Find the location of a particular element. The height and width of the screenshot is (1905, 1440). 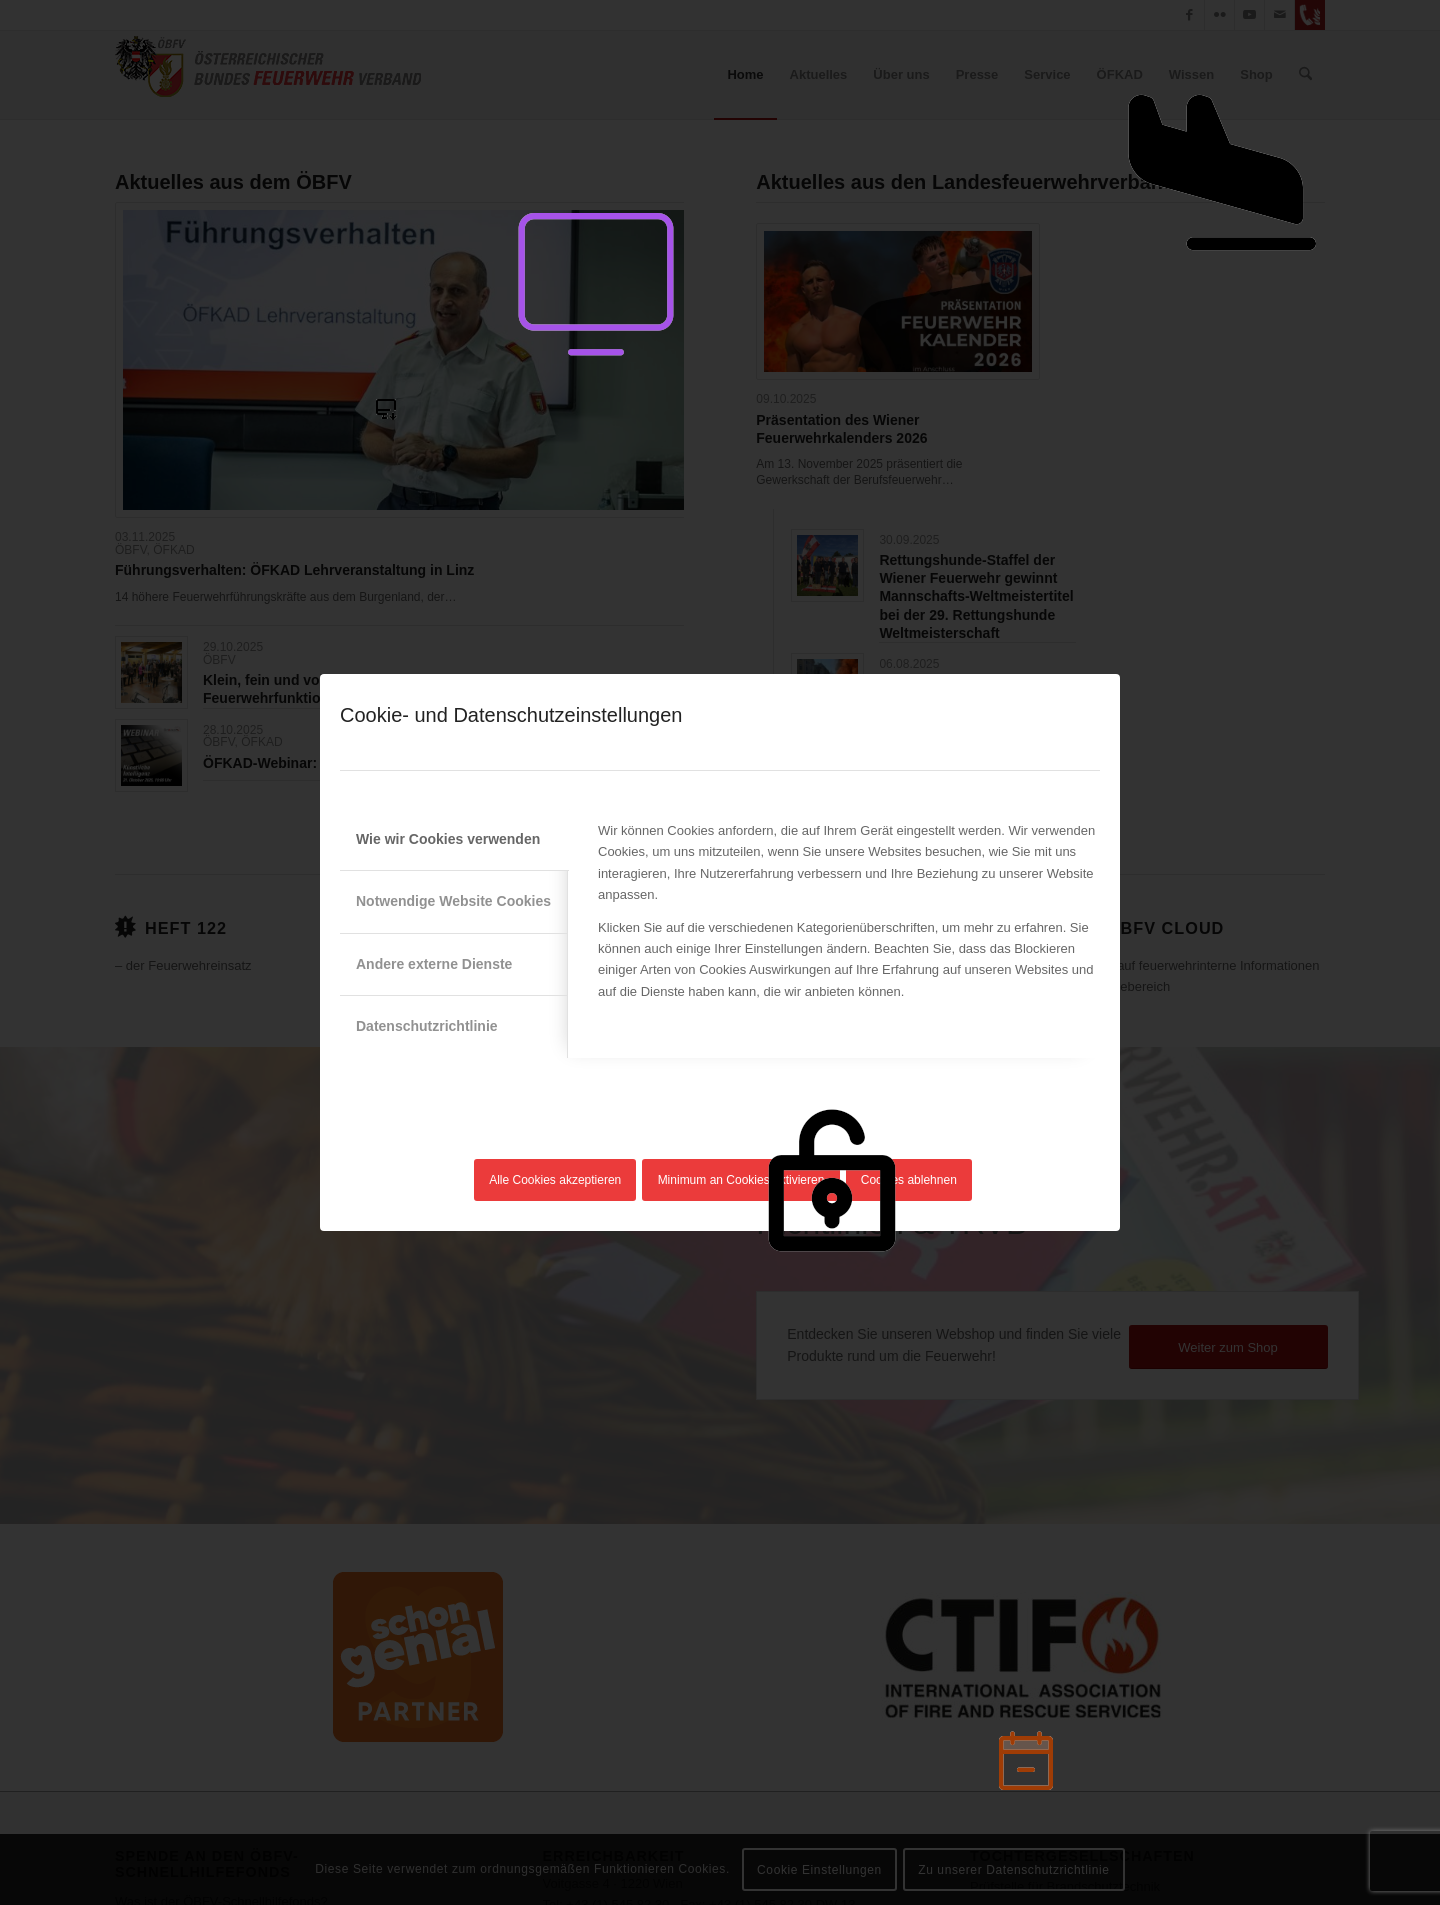

unlock with key authentication is located at coordinates (832, 1188).